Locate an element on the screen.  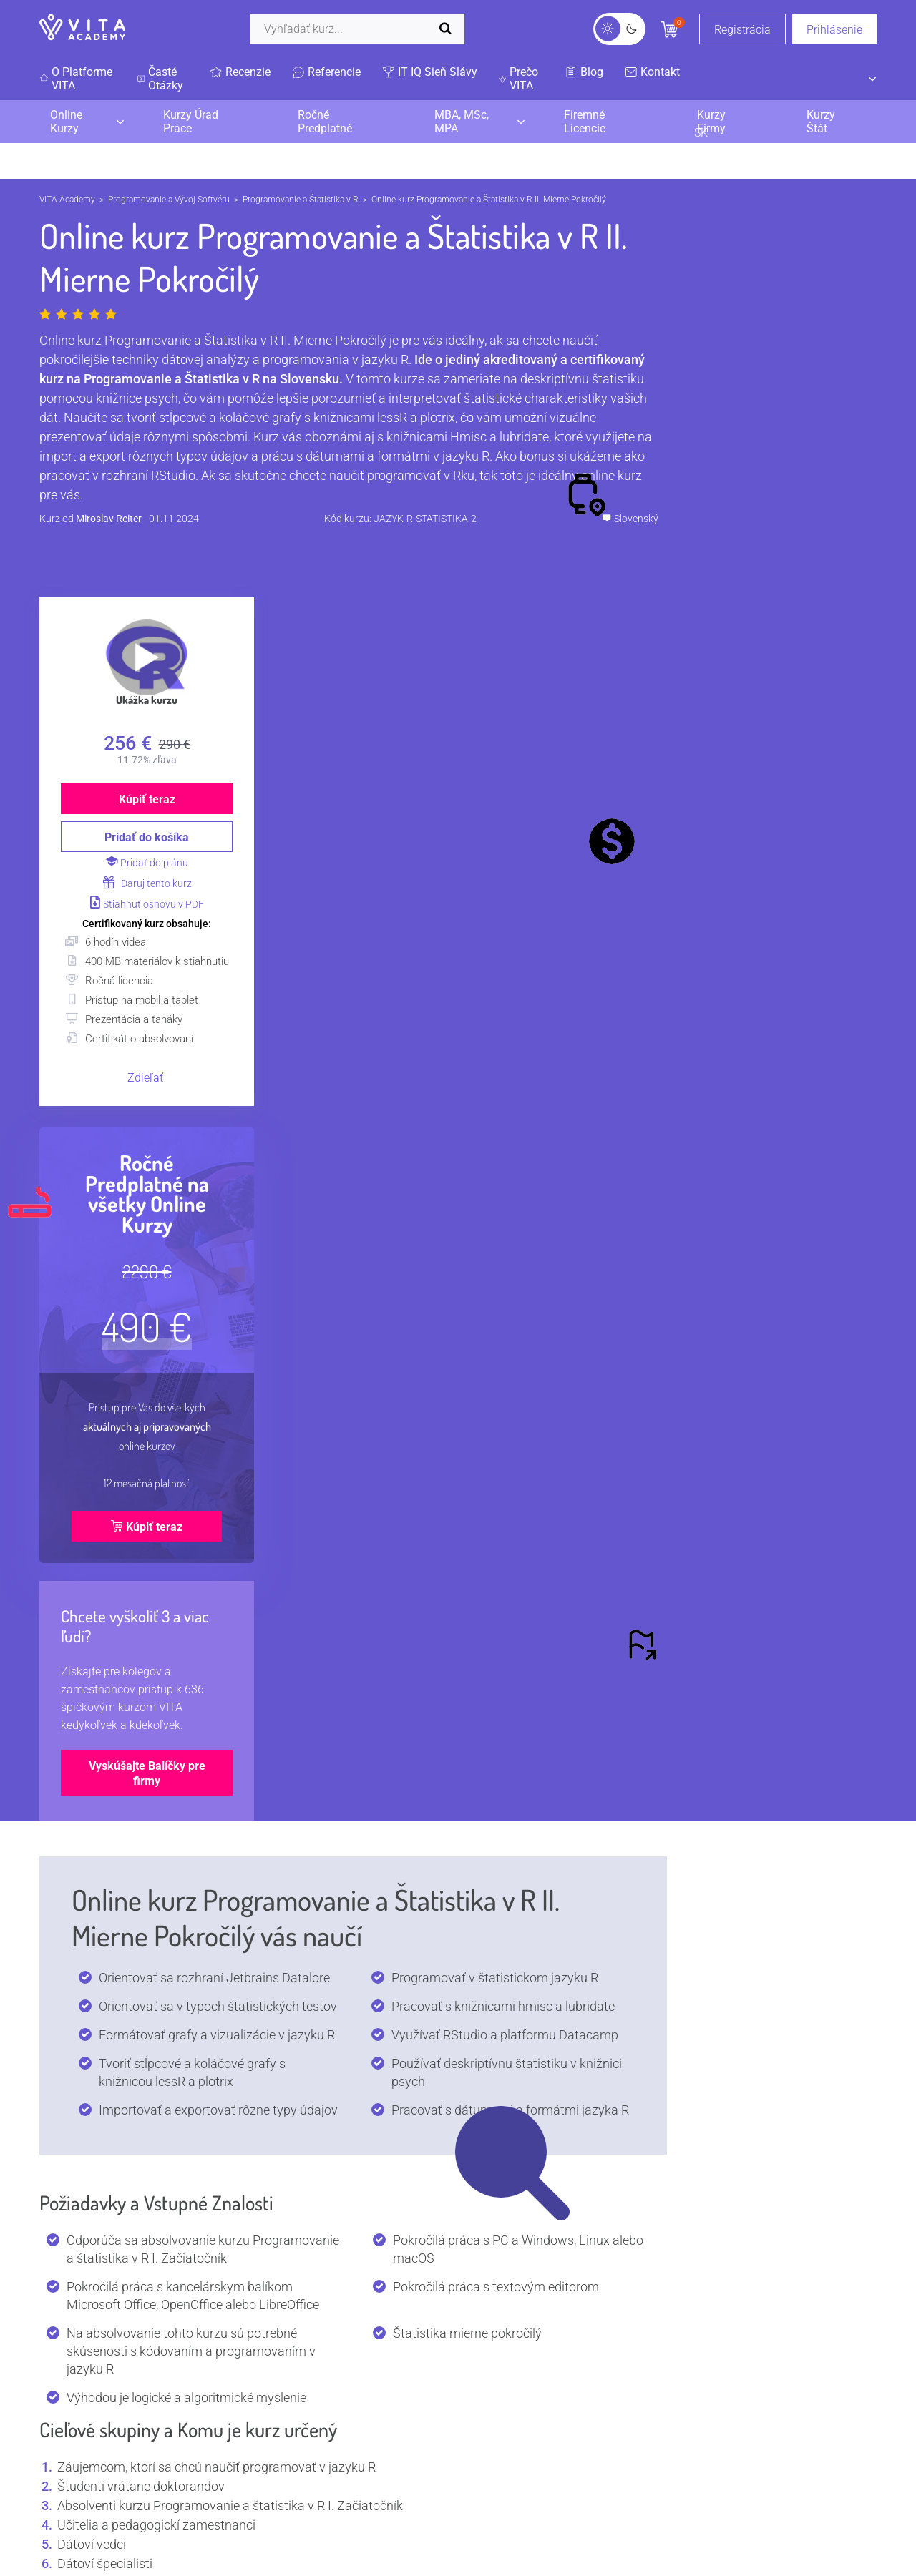
search or find content is located at coordinates (512, 2163).